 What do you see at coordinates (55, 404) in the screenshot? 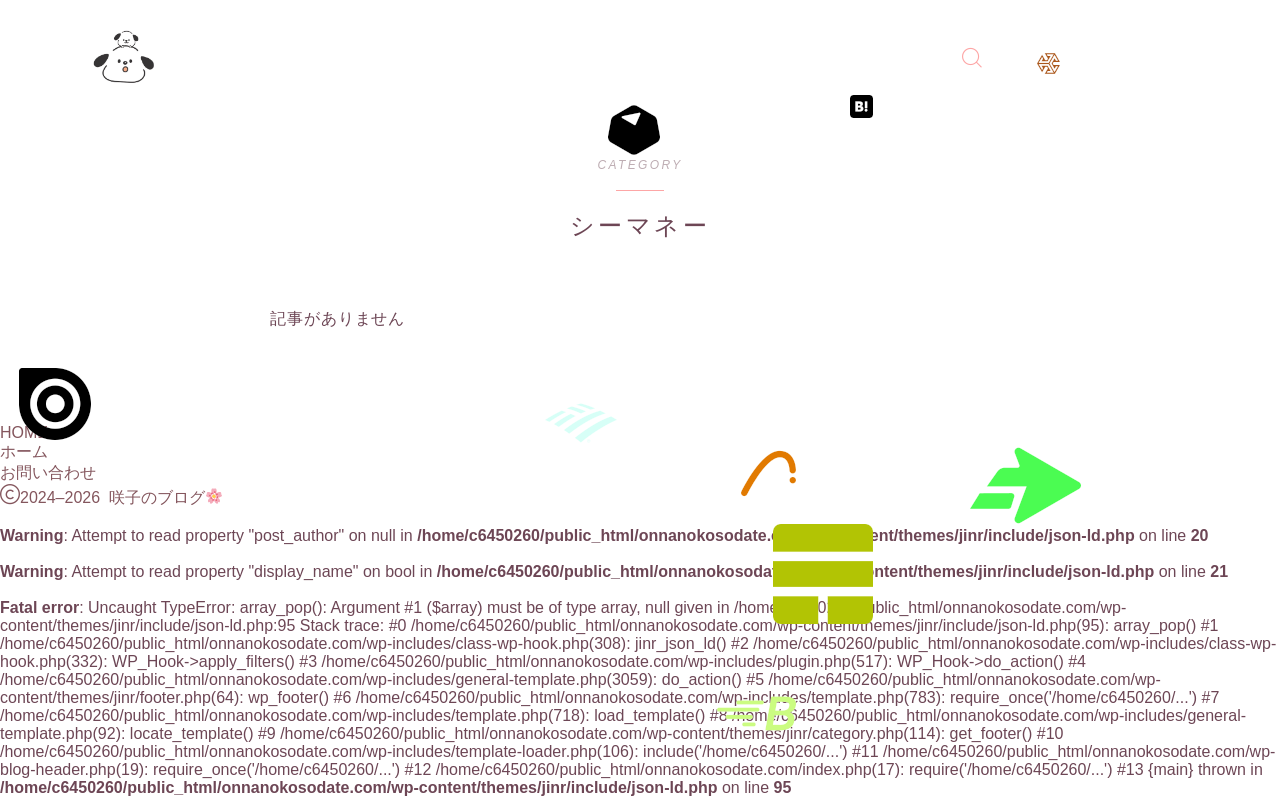
I see `open Issuu digital publishing platform` at bounding box center [55, 404].